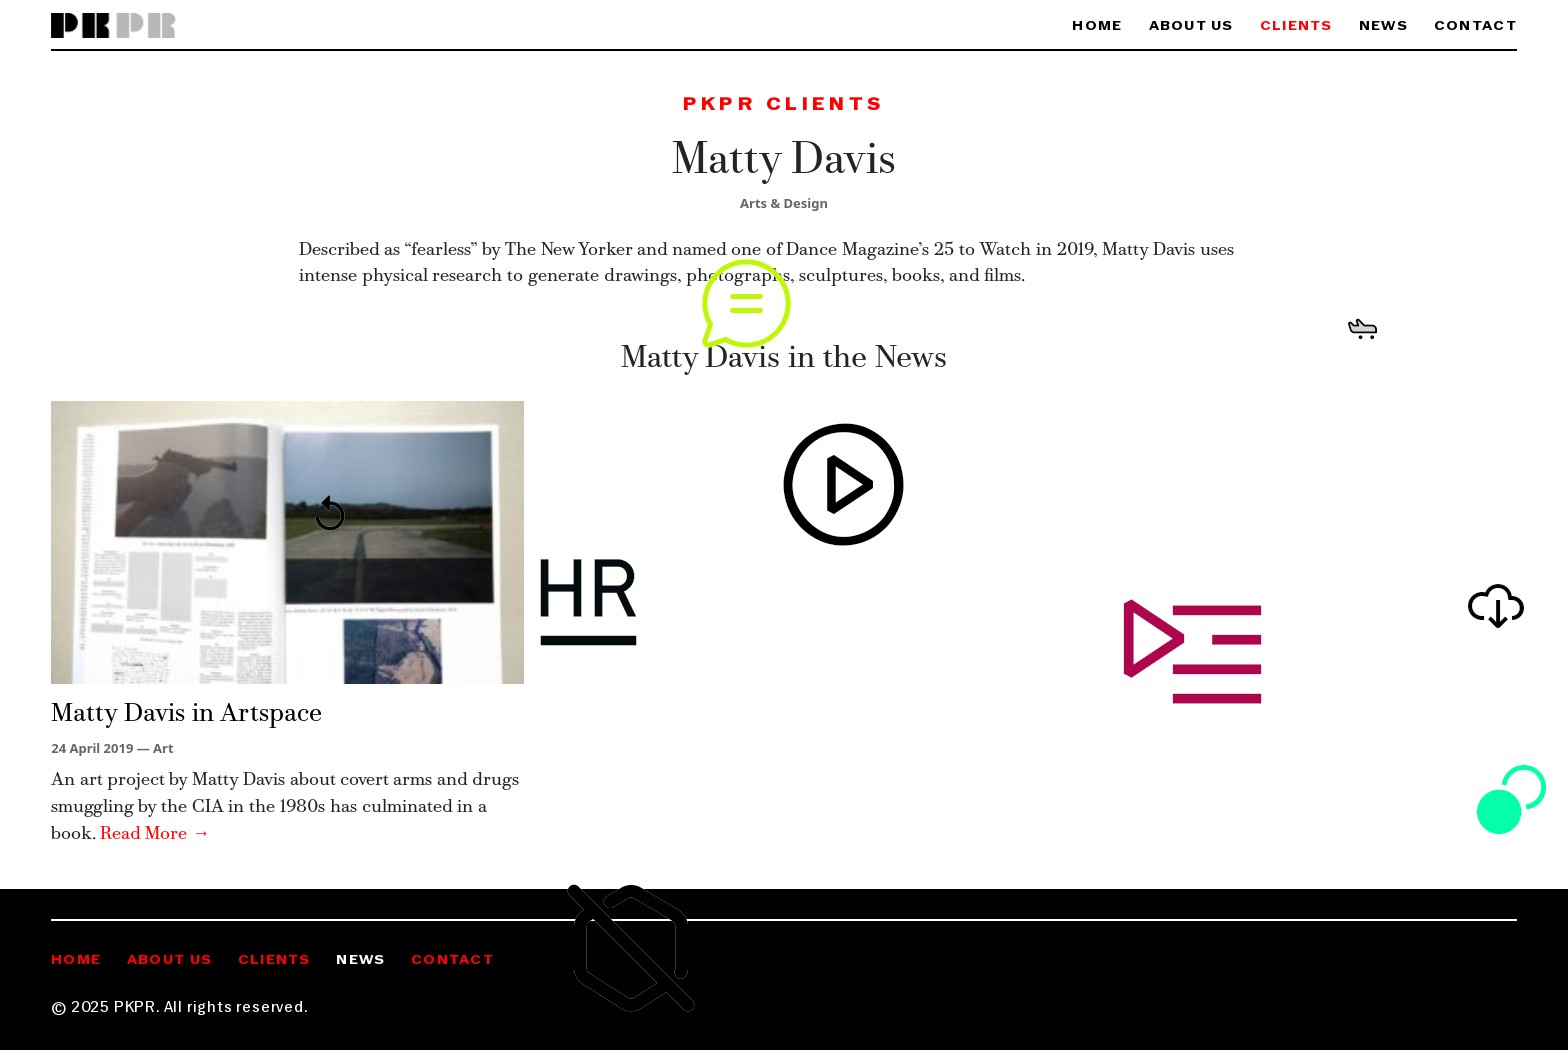  What do you see at coordinates (631, 948) in the screenshot?
I see `disable or deactivate a feature` at bounding box center [631, 948].